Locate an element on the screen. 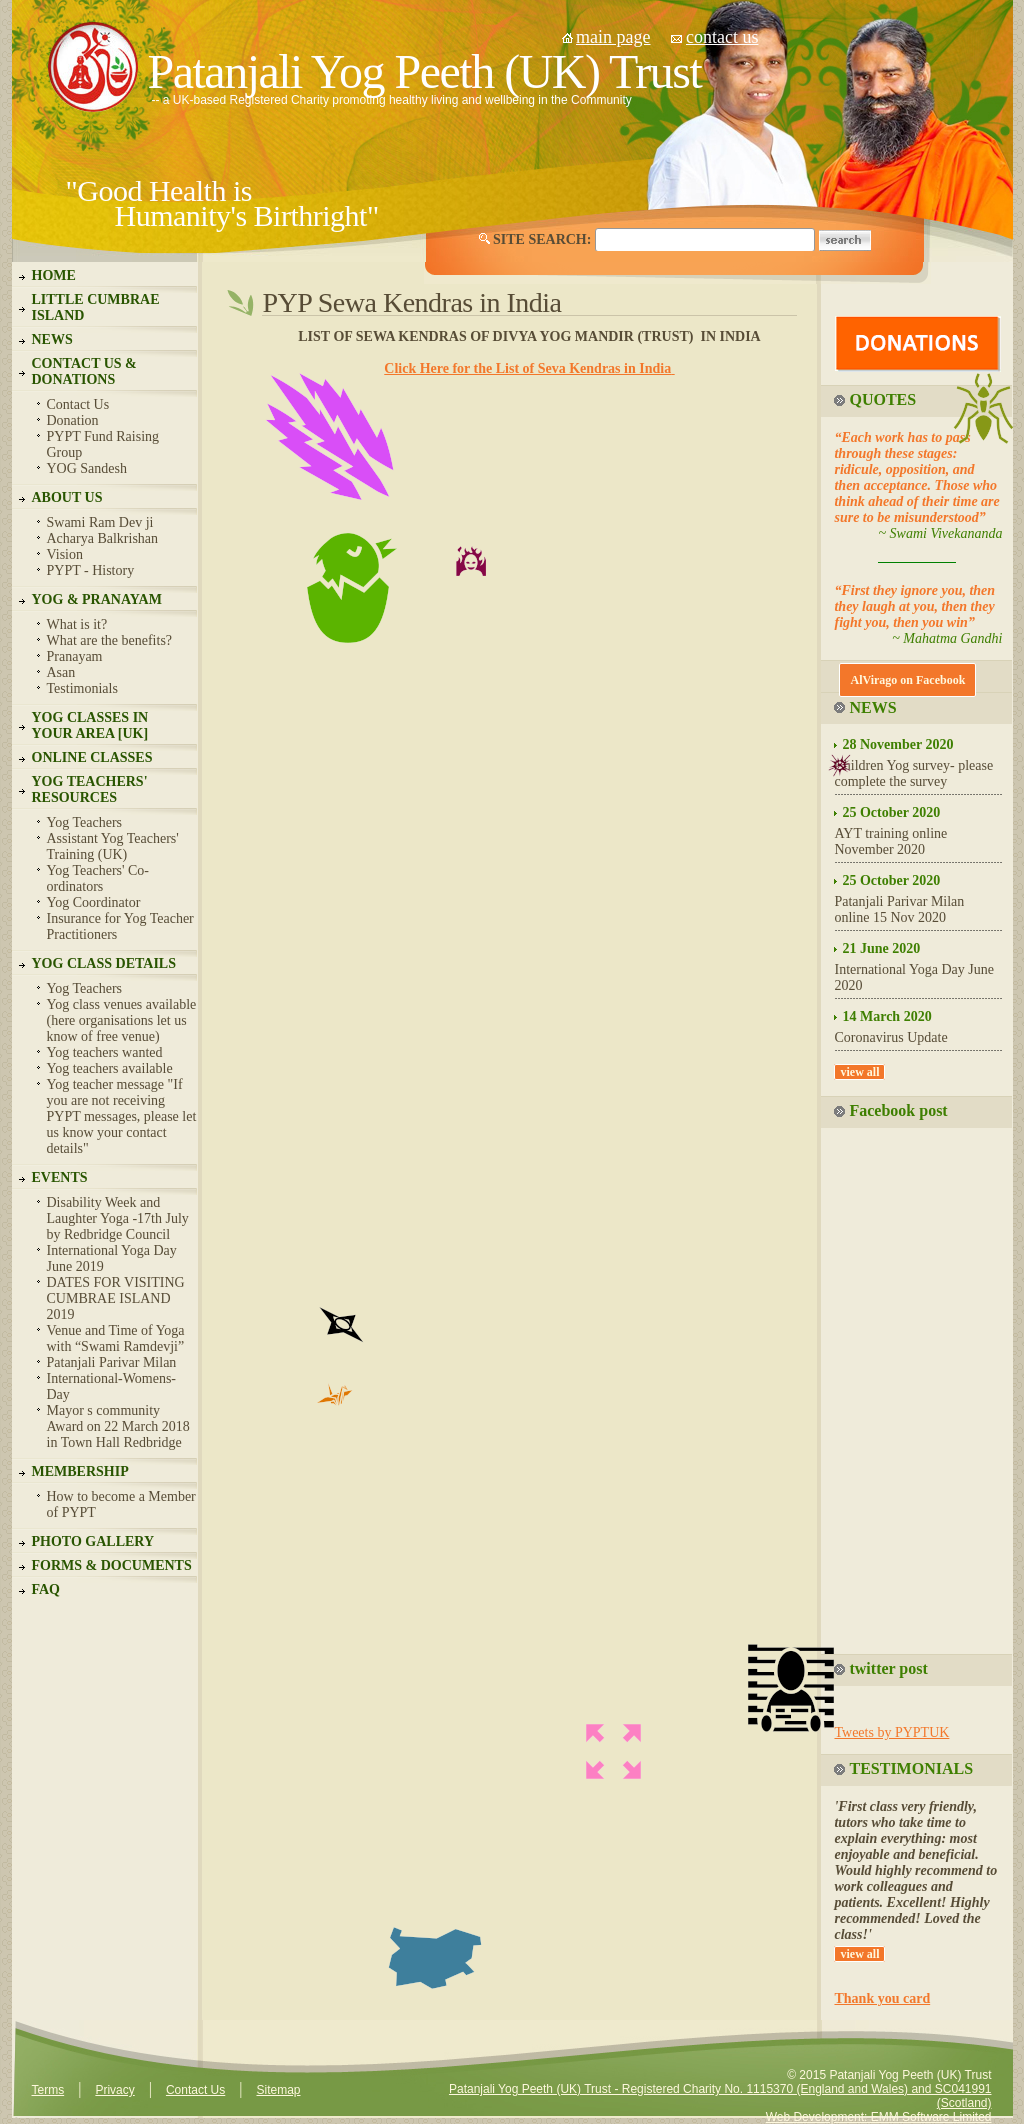 Image resolution: width=1024 pixels, height=2124 pixels. pyromaniac character class or trait indicator is located at coordinates (471, 561).